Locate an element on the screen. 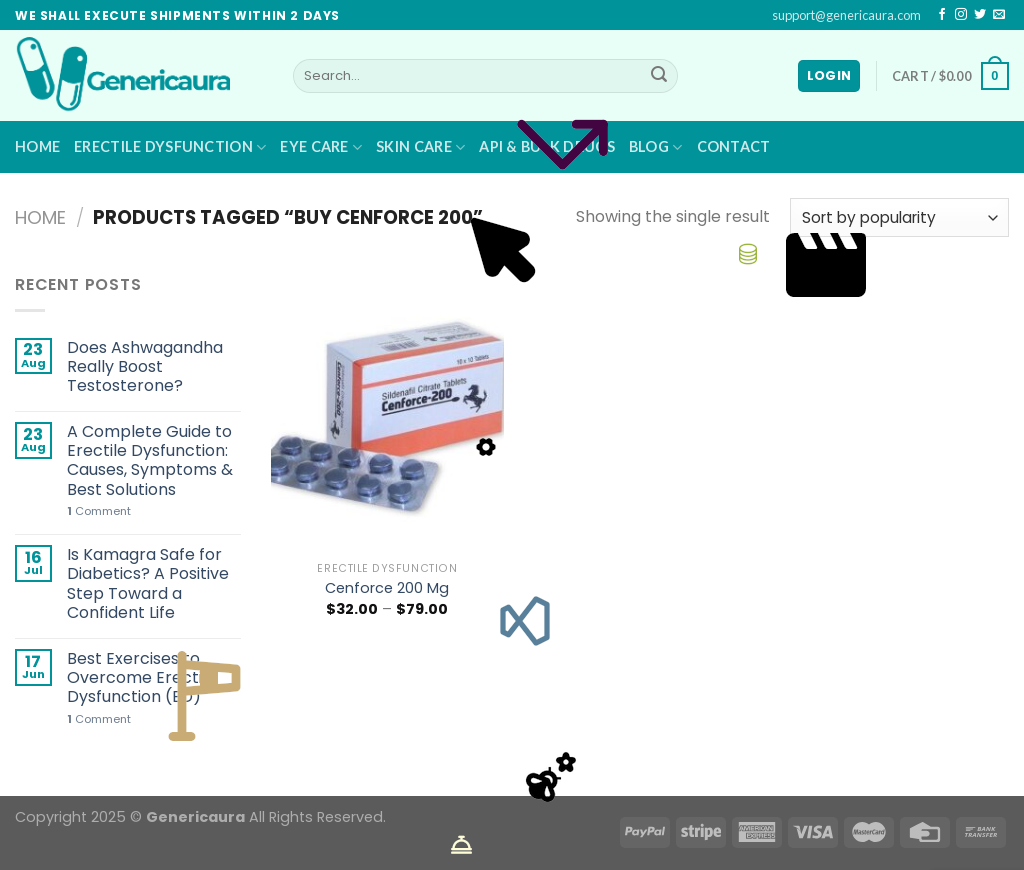 The image size is (1024, 870). access video or movie content is located at coordinates (826, 265).